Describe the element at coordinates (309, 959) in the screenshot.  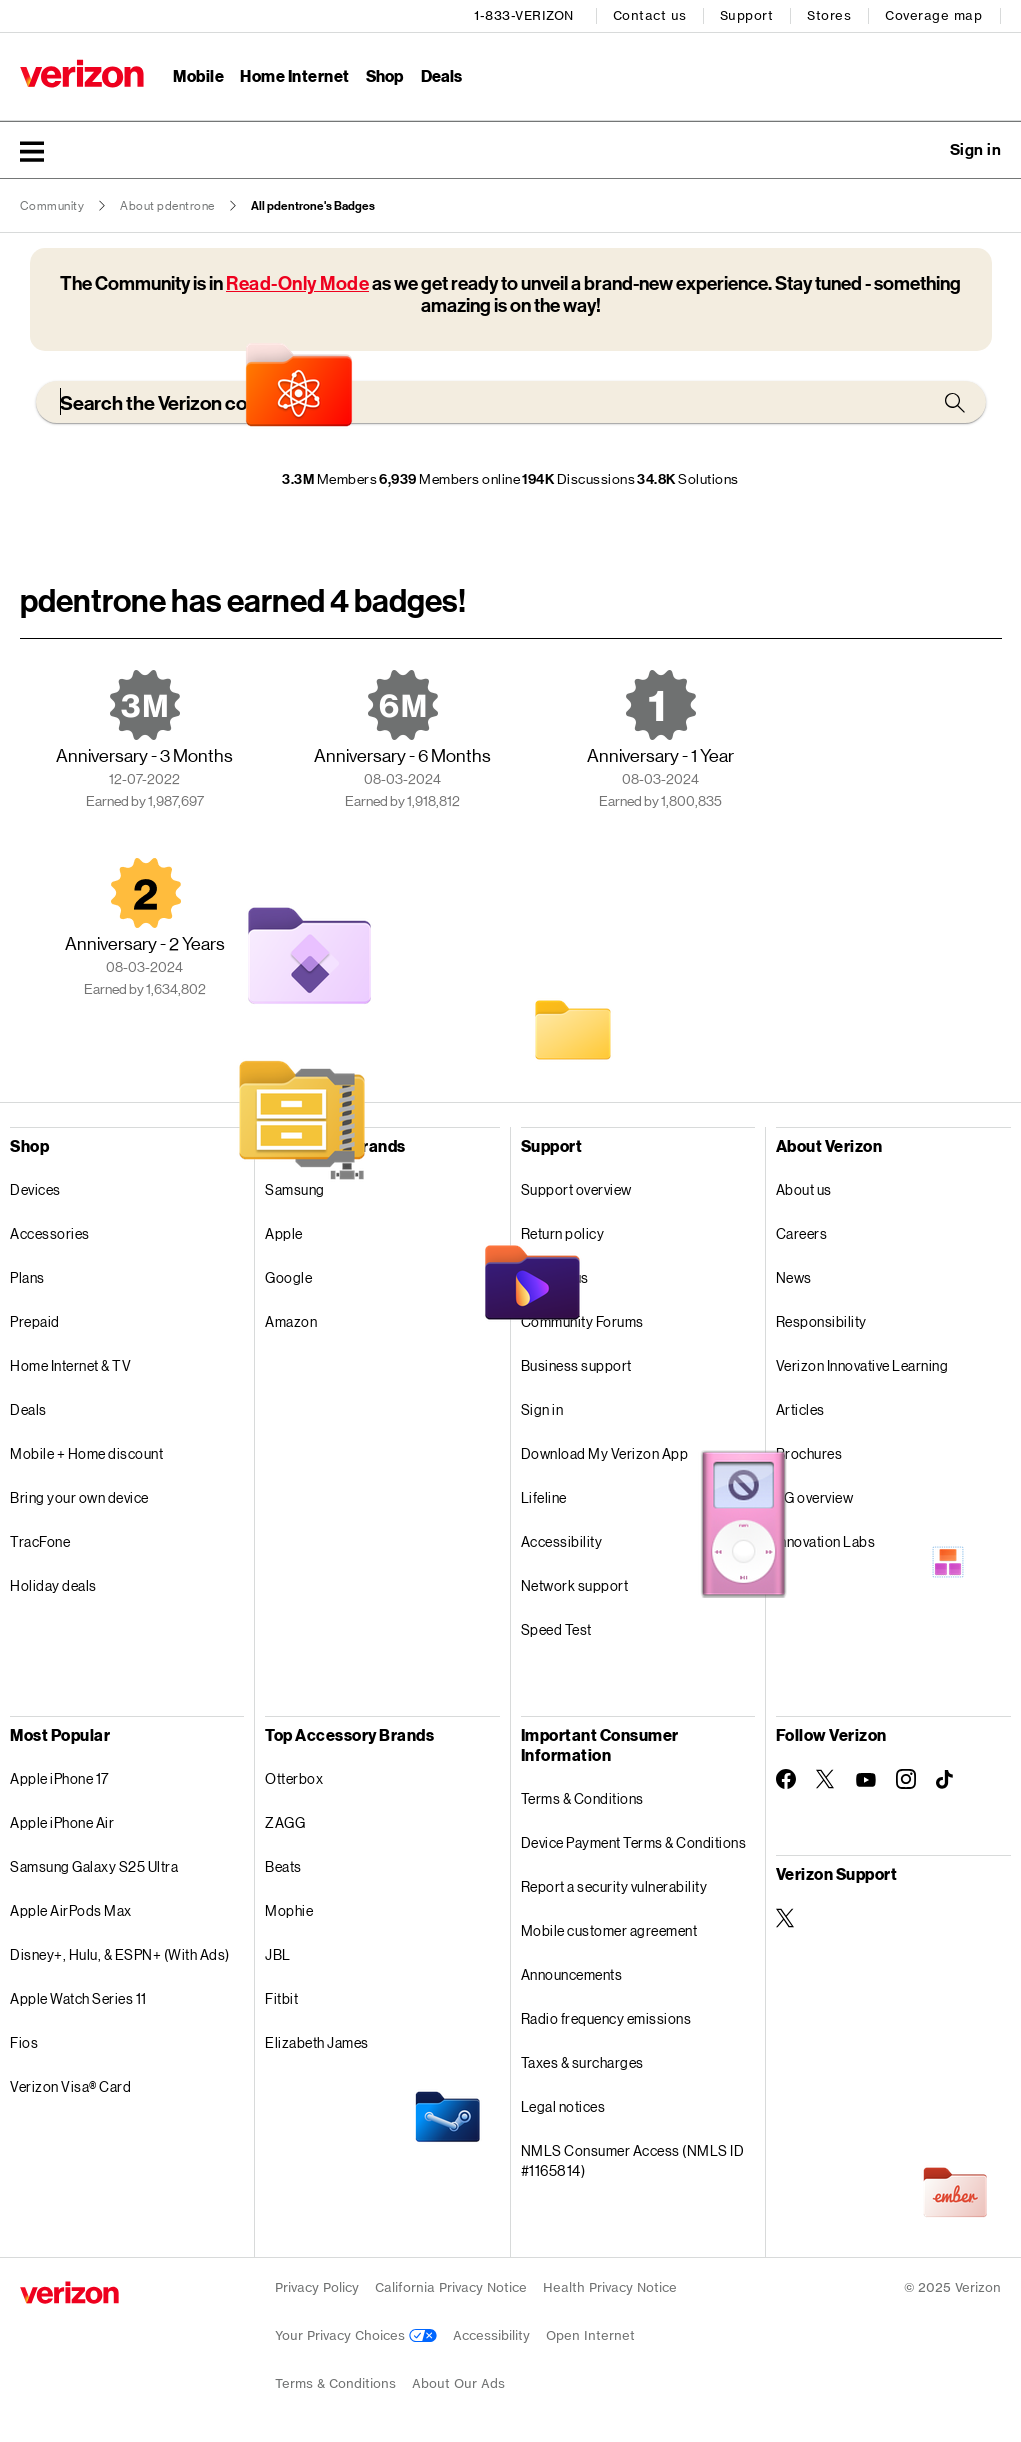
I see `open microsoft finance documents folder` at that location.